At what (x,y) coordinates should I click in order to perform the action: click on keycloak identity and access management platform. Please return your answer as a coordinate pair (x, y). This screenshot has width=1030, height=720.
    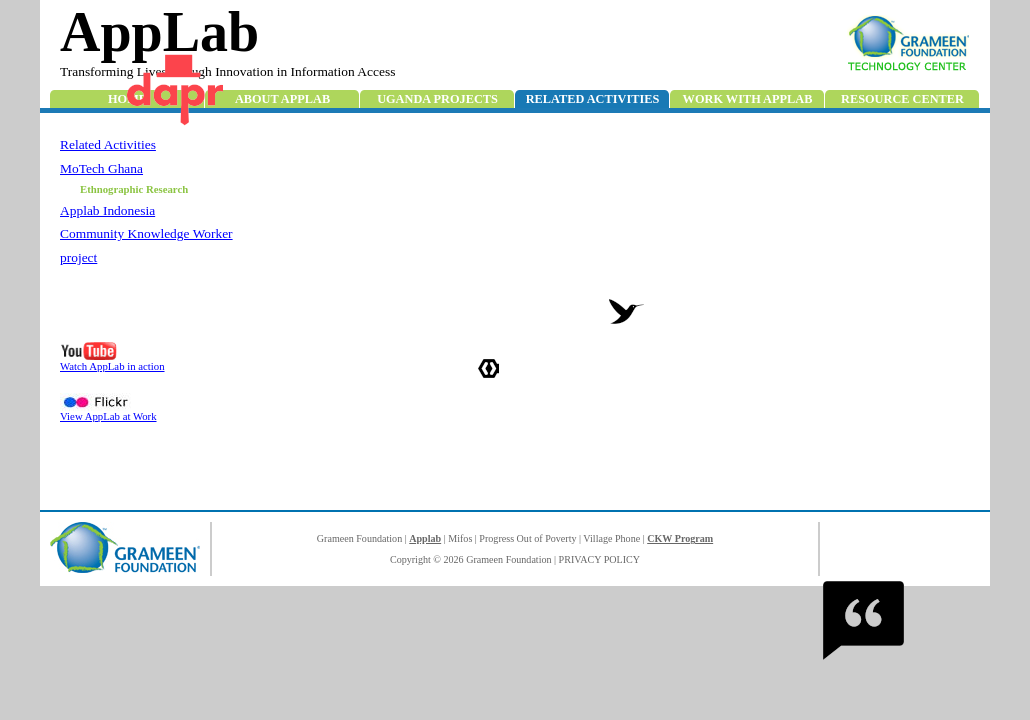
    Looking at the image, I should click on (488, 368).